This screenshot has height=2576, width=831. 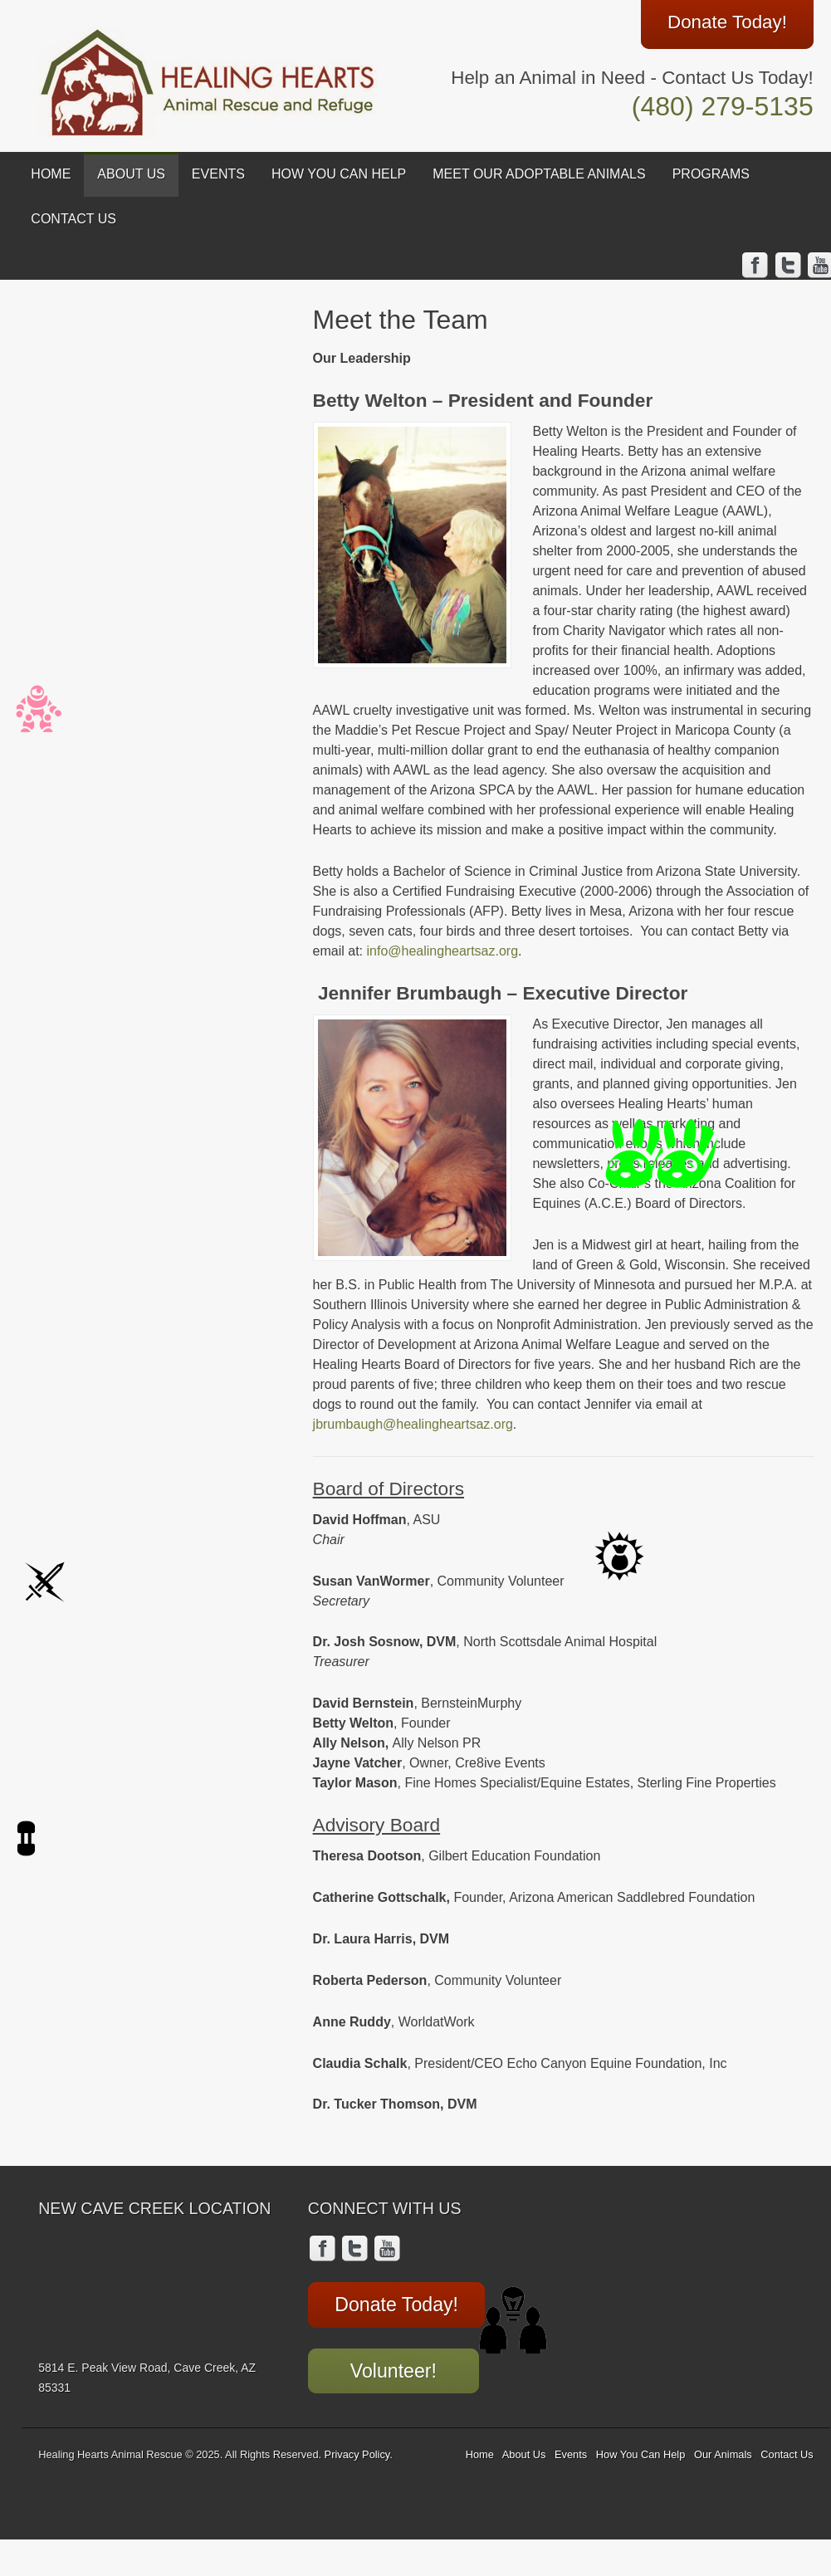 What do you see at coordinates (37, 708) in the screenshot?
I see `select astronaut or space character` at bounding box center [37, 708].